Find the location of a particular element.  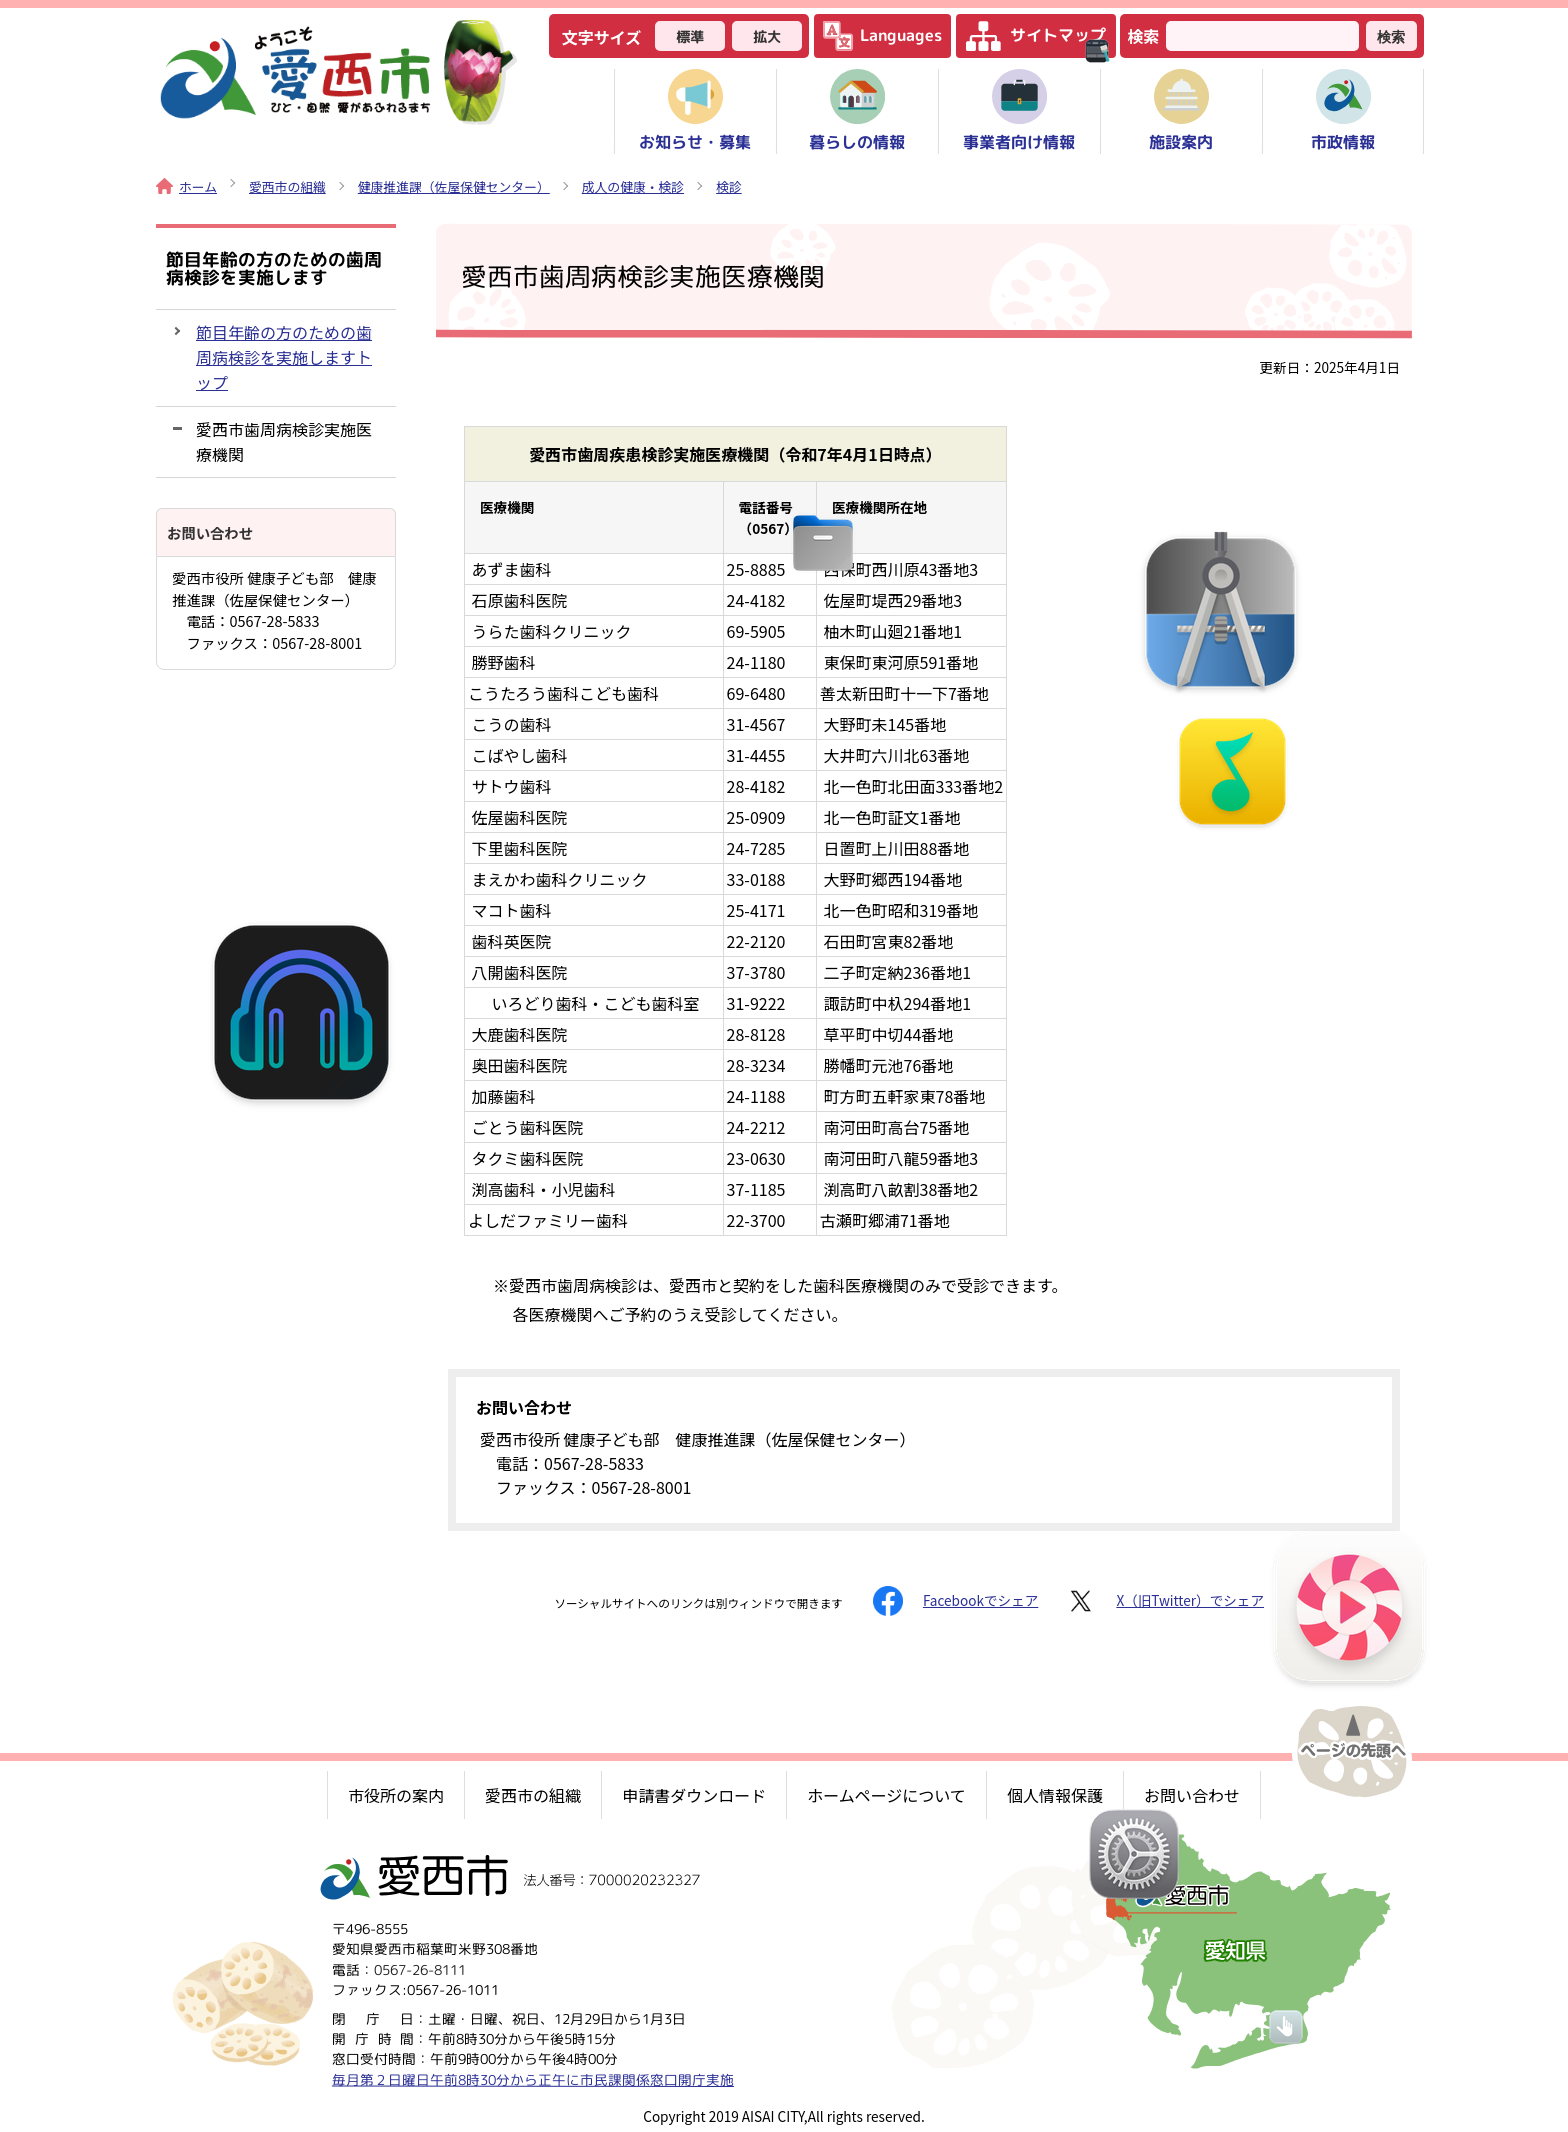

open lollypop music player is located at coordinates (1349, 1607).